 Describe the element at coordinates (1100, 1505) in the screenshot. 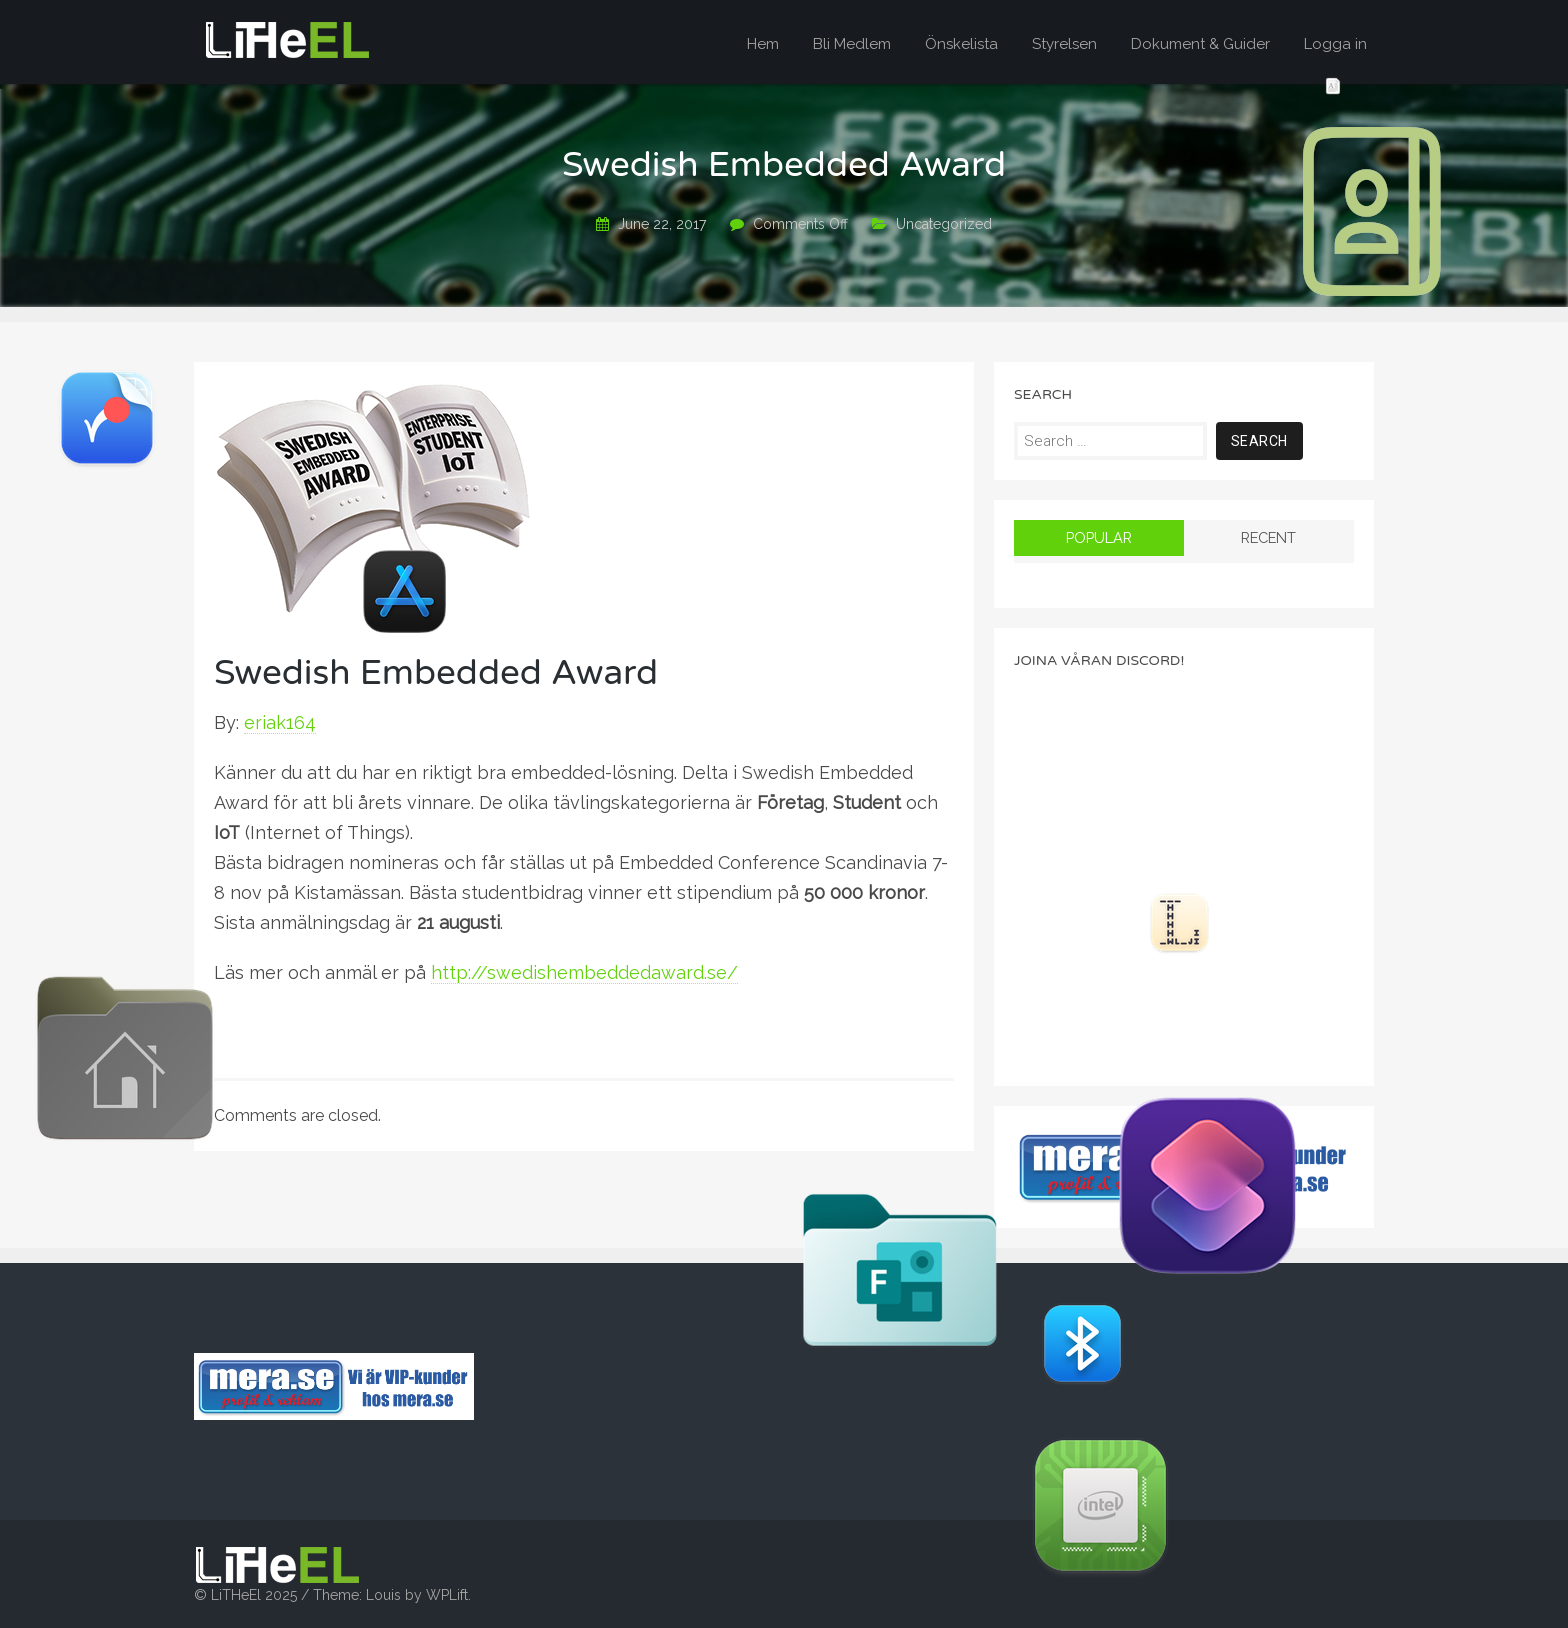

I see `view CPU or processor information` at that location.